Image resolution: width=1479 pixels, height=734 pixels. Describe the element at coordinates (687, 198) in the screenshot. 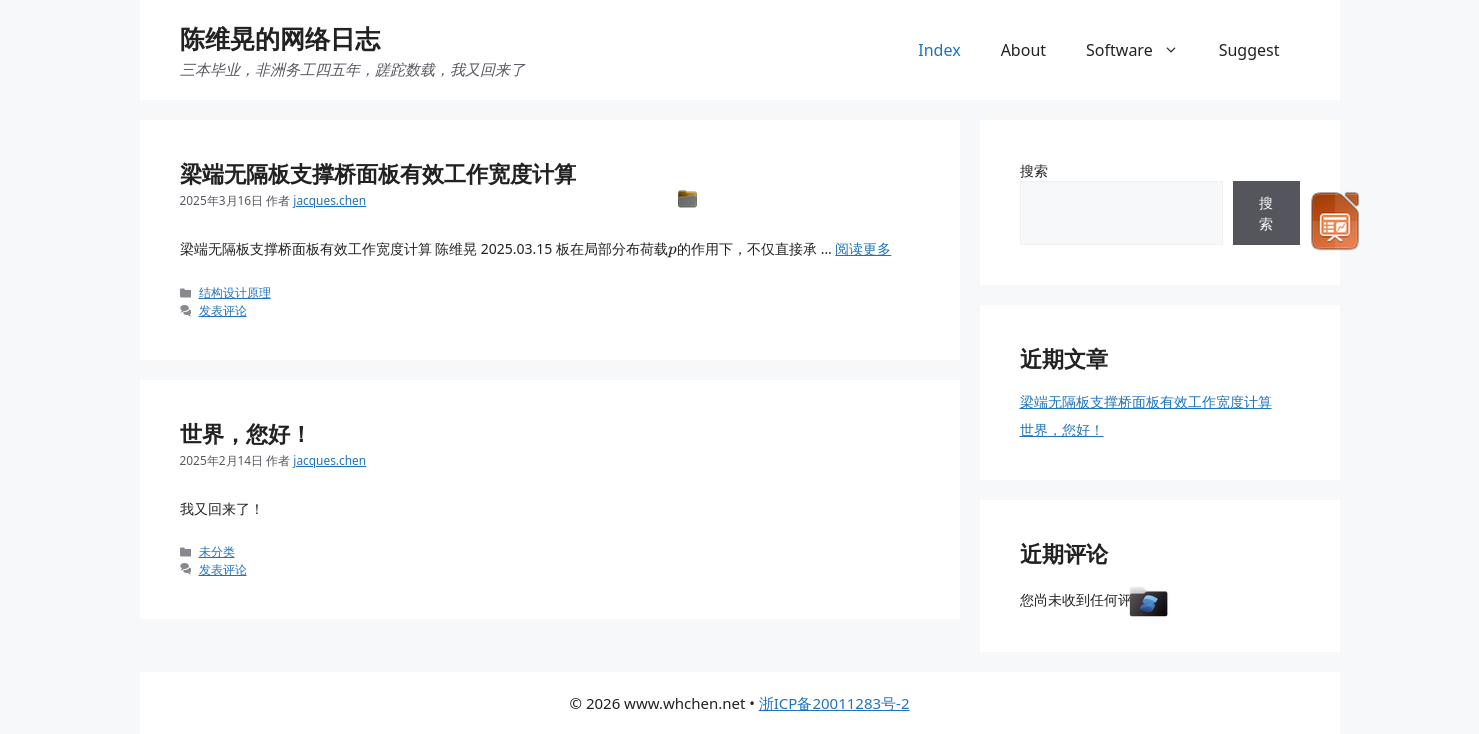

I see `indicates an open or currently accessed folder` at that location.